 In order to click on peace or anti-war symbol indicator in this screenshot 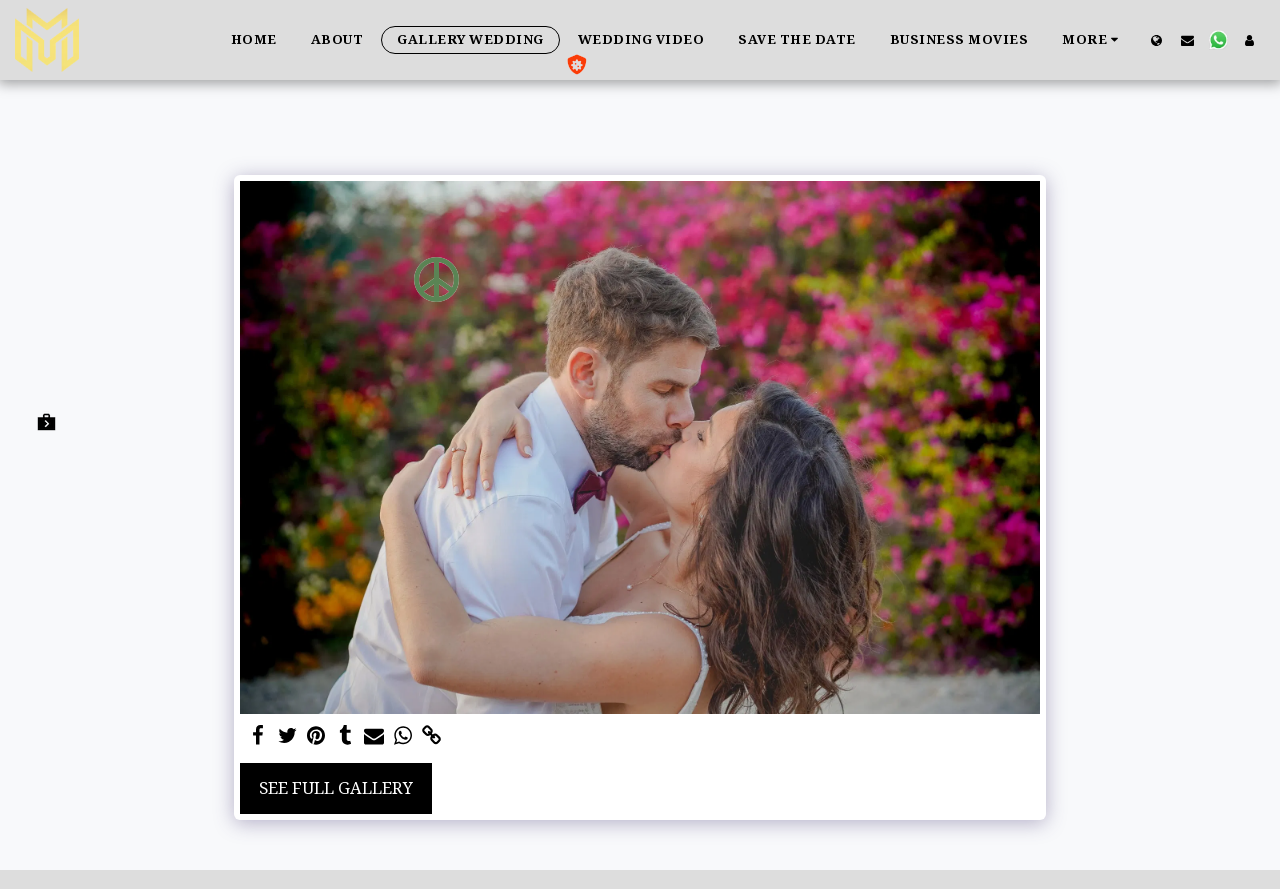, I will do `click(436, 279)`.